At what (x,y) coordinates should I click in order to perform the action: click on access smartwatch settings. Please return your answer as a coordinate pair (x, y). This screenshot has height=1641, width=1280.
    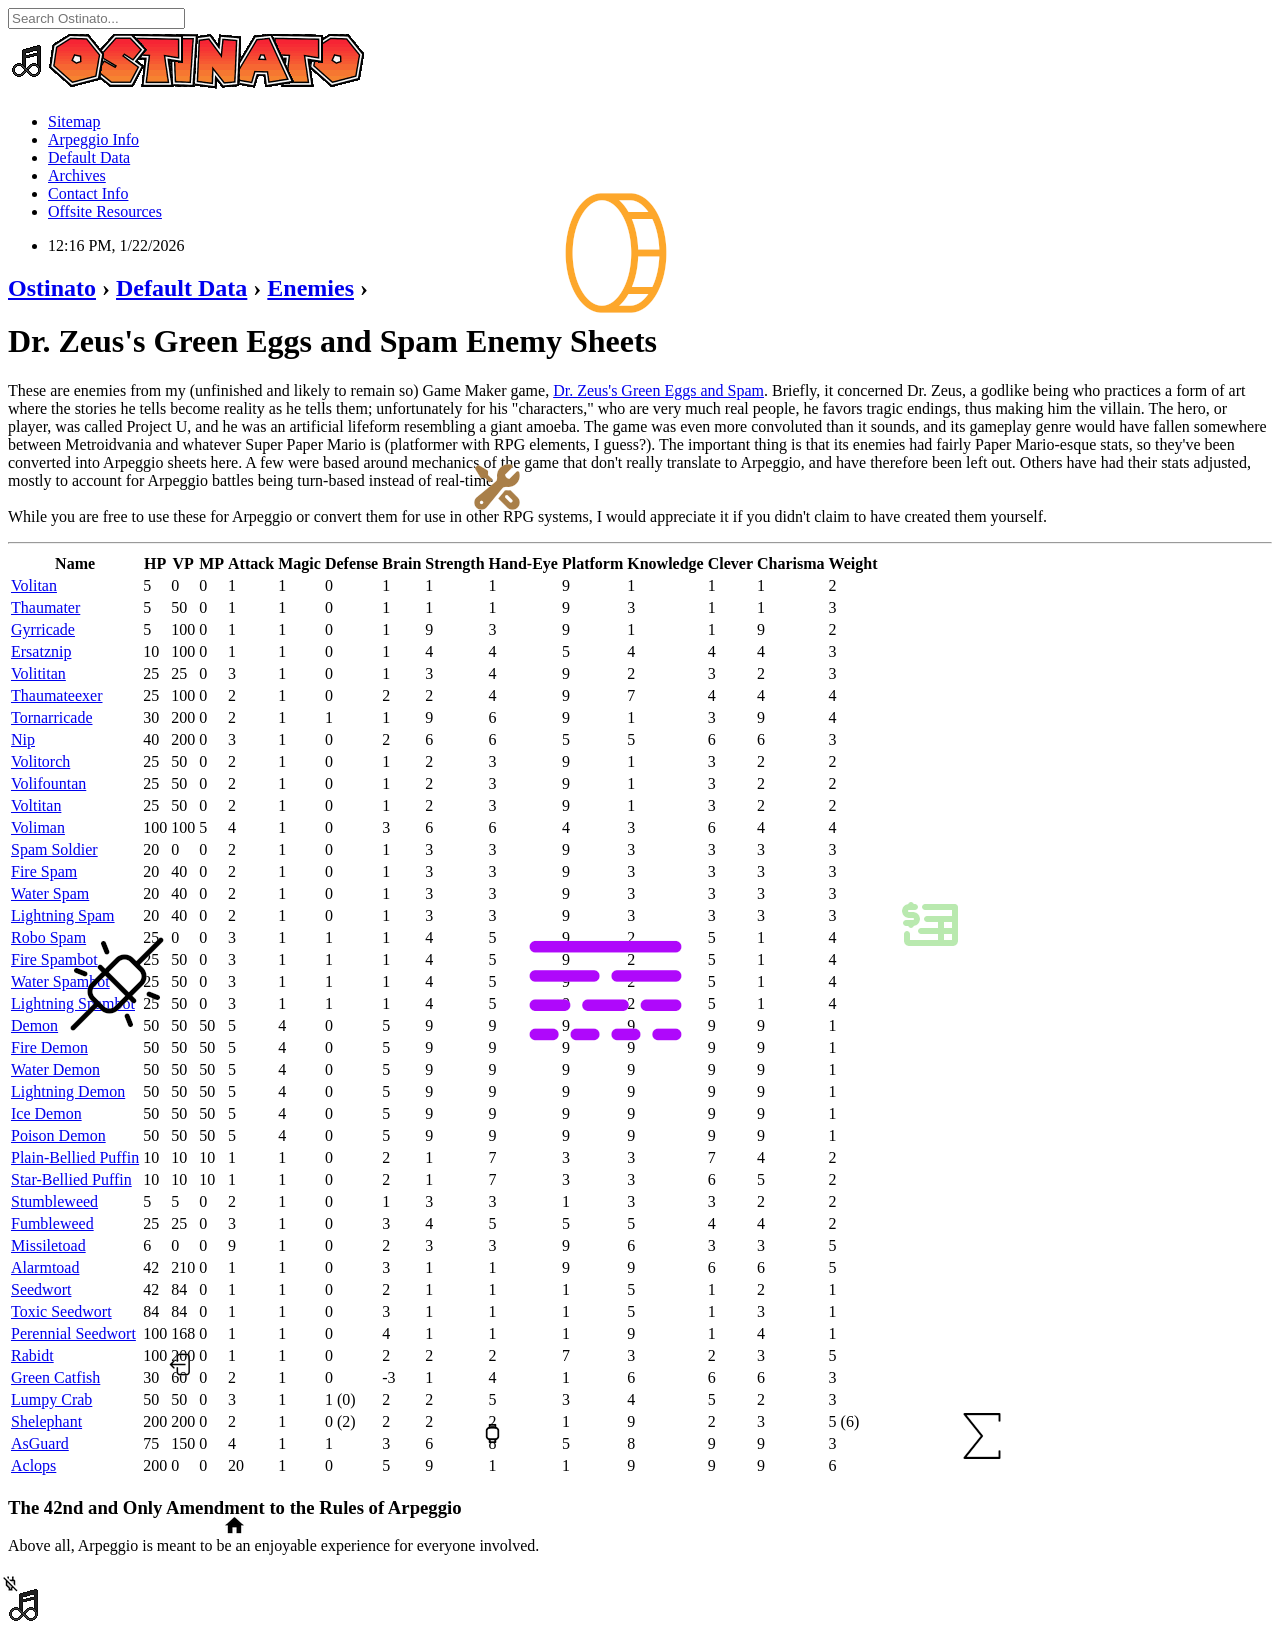
    Looking at the image, I should click on (492, 1433).